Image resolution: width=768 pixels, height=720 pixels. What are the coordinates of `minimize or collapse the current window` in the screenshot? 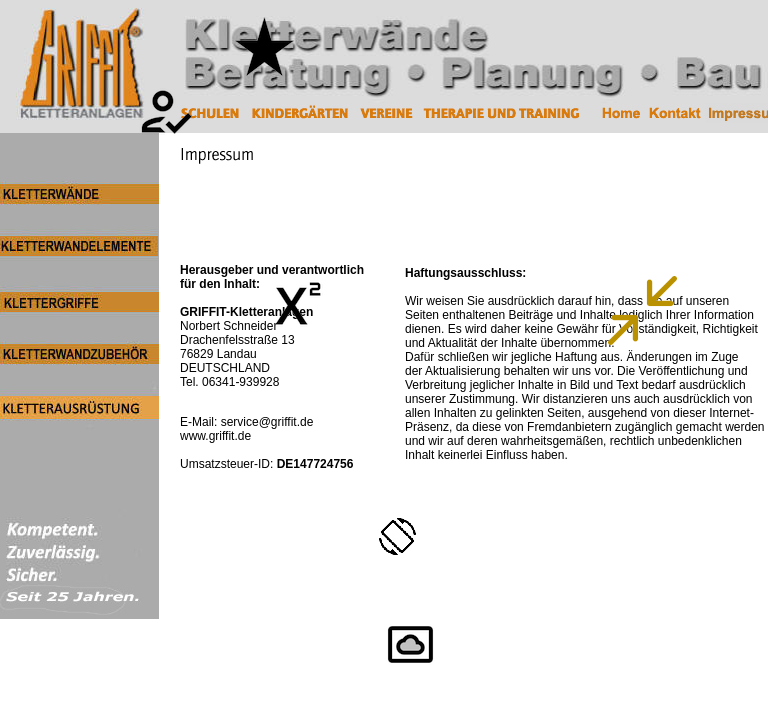 It's located at (642, 310).